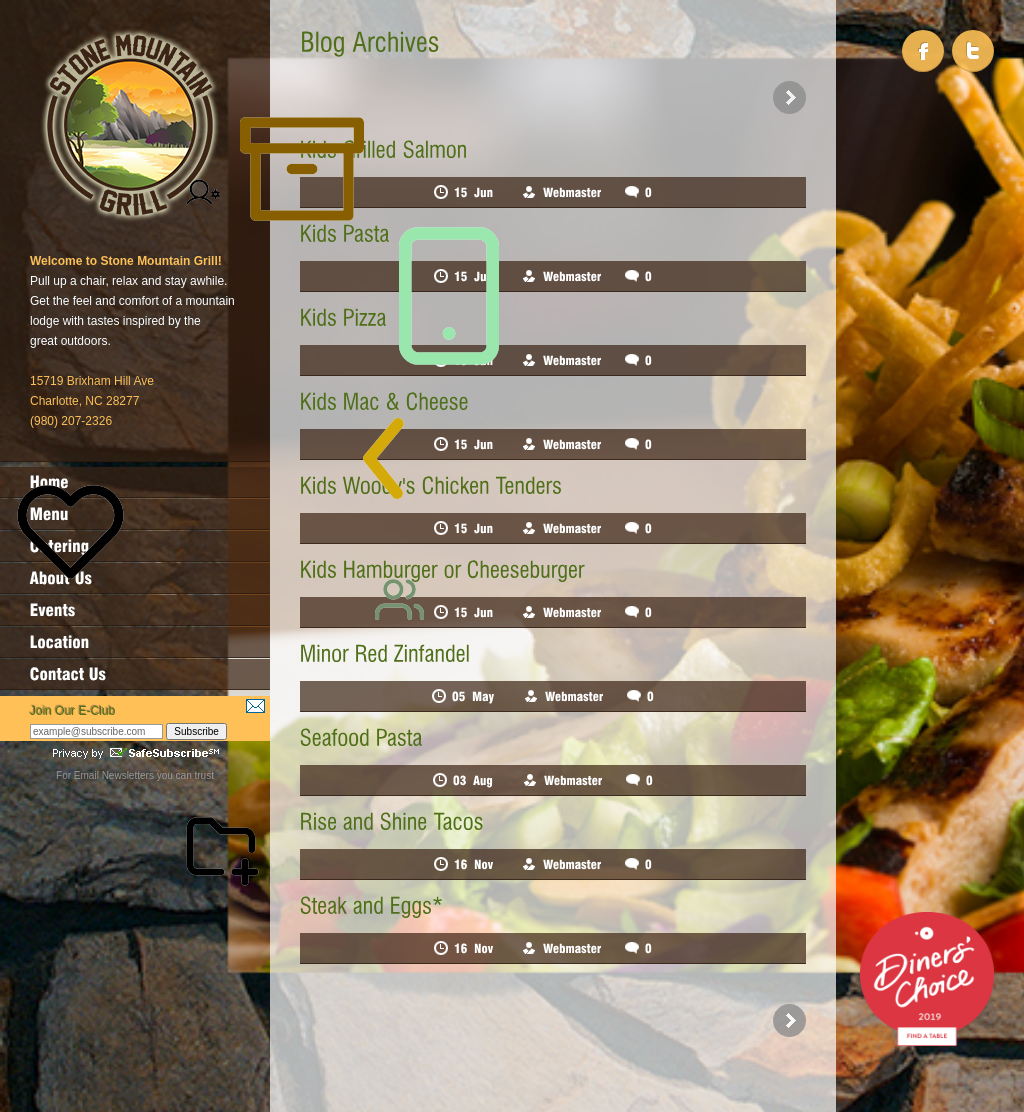 This screenshot has width=1024, height=1112. I want to click on access user settings or preferences, so click(202, 193).